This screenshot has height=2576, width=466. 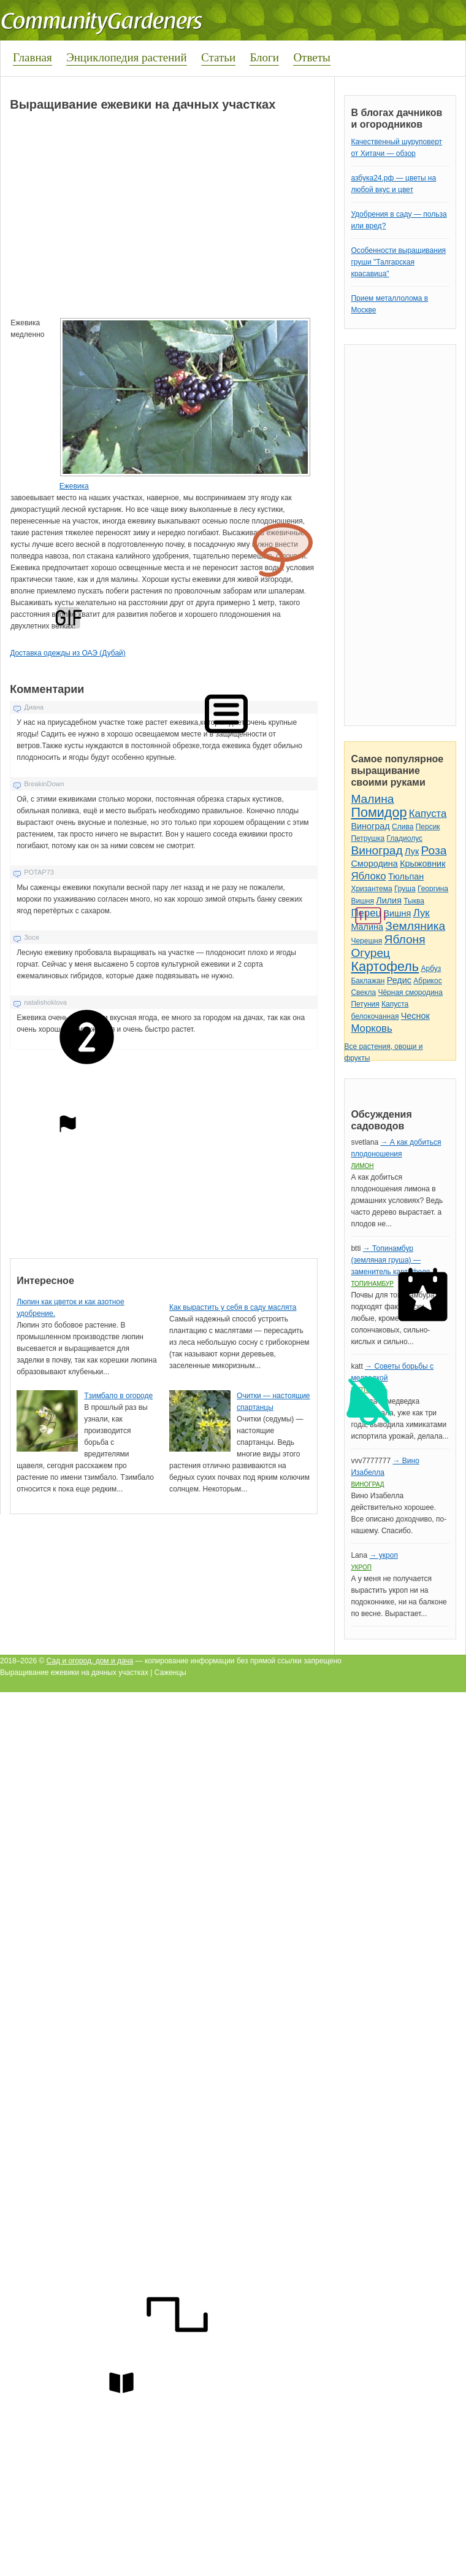 I want to click on view starred or favorite events, so click(x=422, y=1296).